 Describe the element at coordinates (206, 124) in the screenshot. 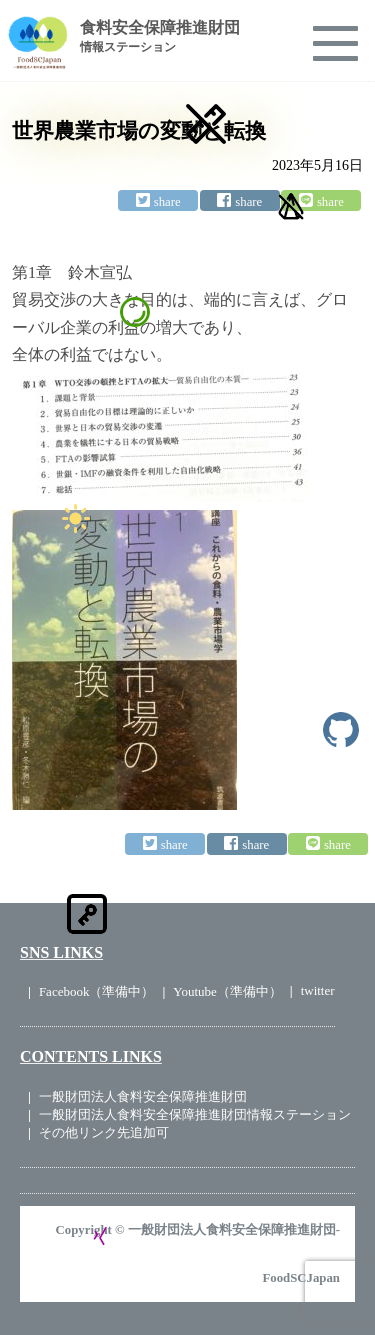

I see `disable measurement tools` at that location.